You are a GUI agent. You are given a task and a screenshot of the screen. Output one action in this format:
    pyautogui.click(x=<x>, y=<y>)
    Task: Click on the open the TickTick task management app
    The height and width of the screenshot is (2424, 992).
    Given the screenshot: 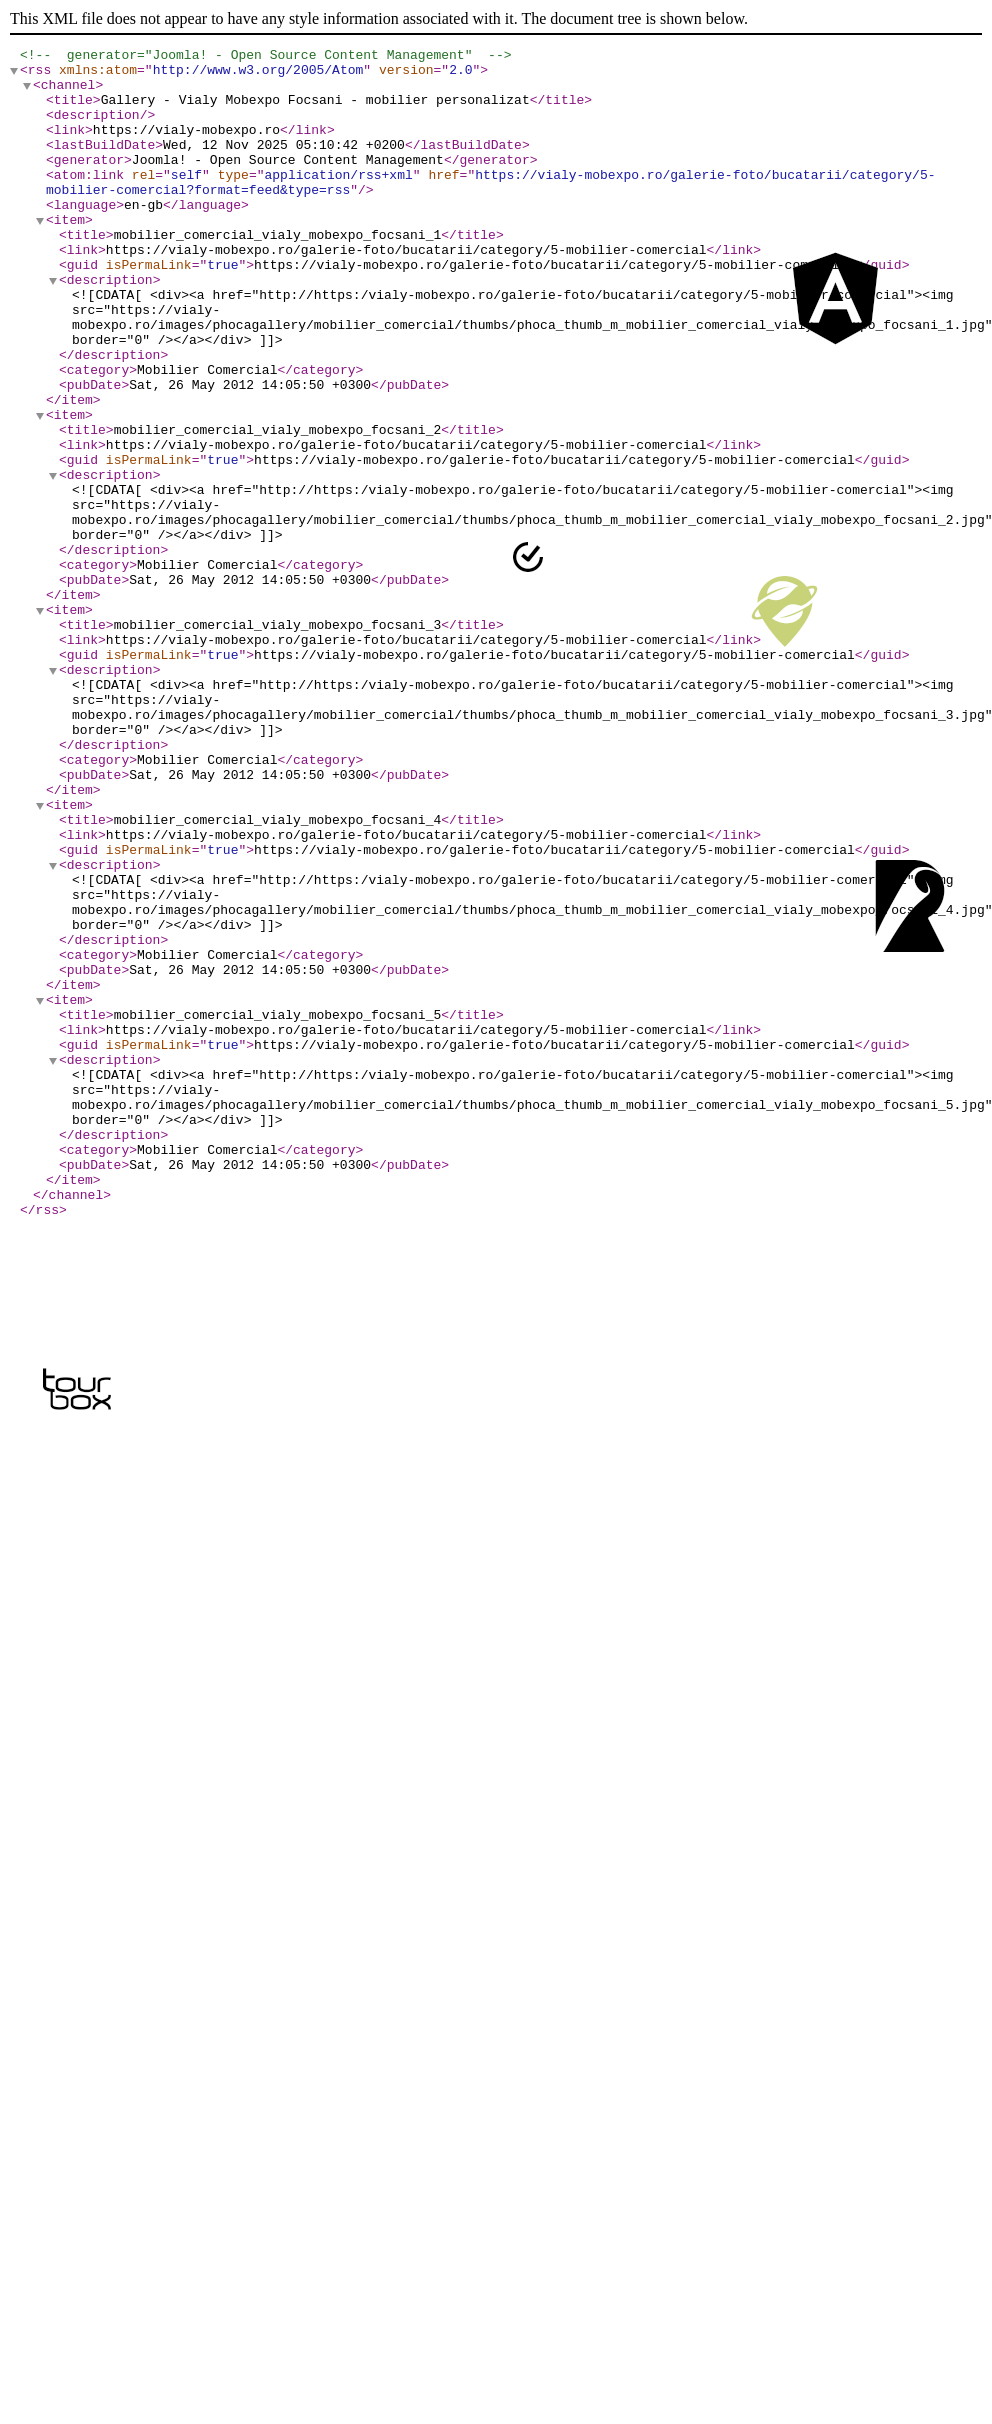 What is the action you would take?
    pyautogui.click(x=528, y=557)
    